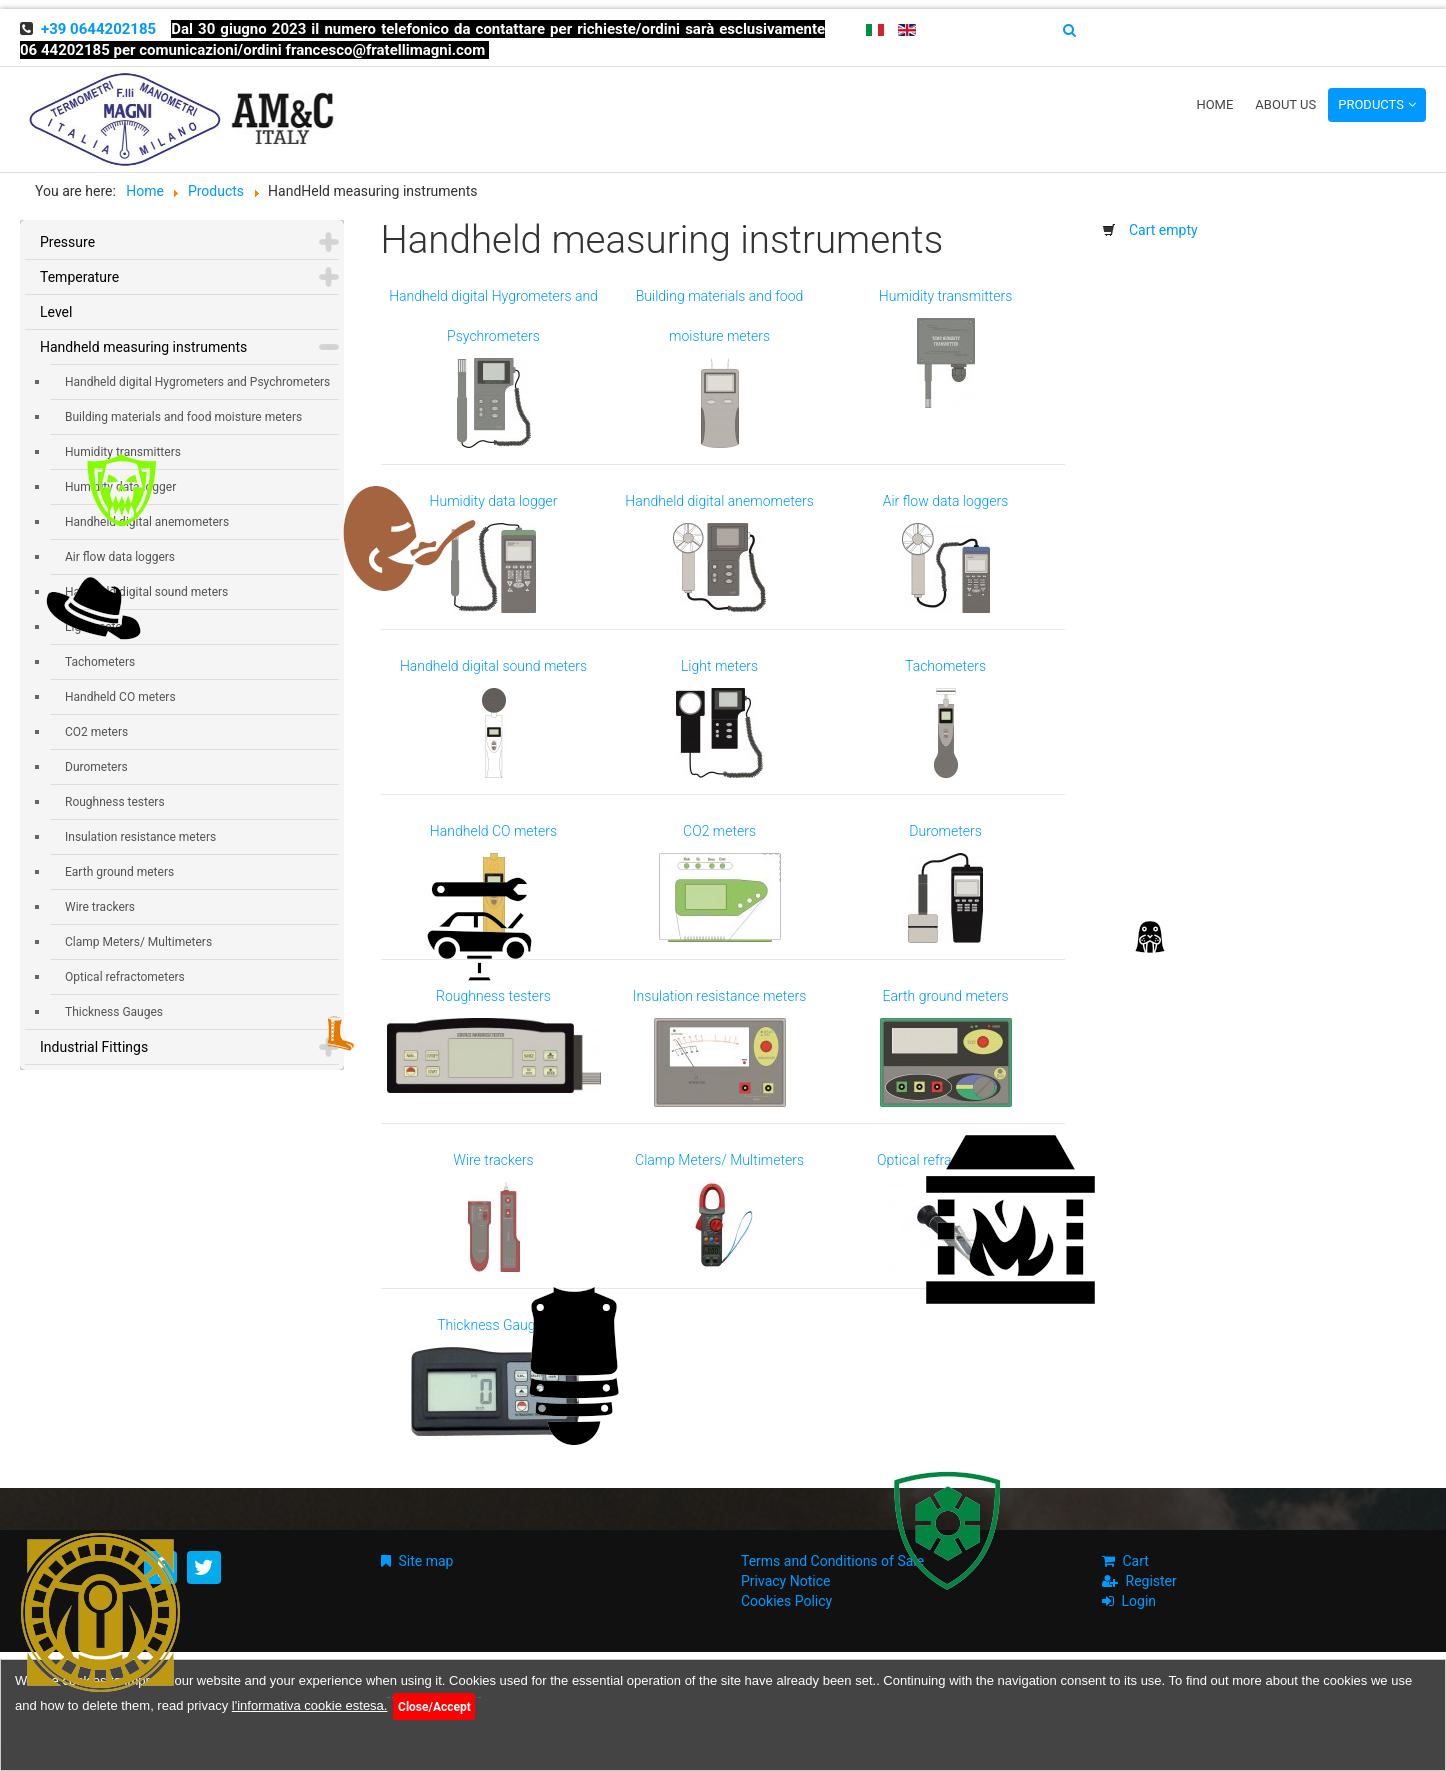 The height and width of the screenshot is (1771, 1446). I want to click on equip body armor to your character, so click(574, 1366).